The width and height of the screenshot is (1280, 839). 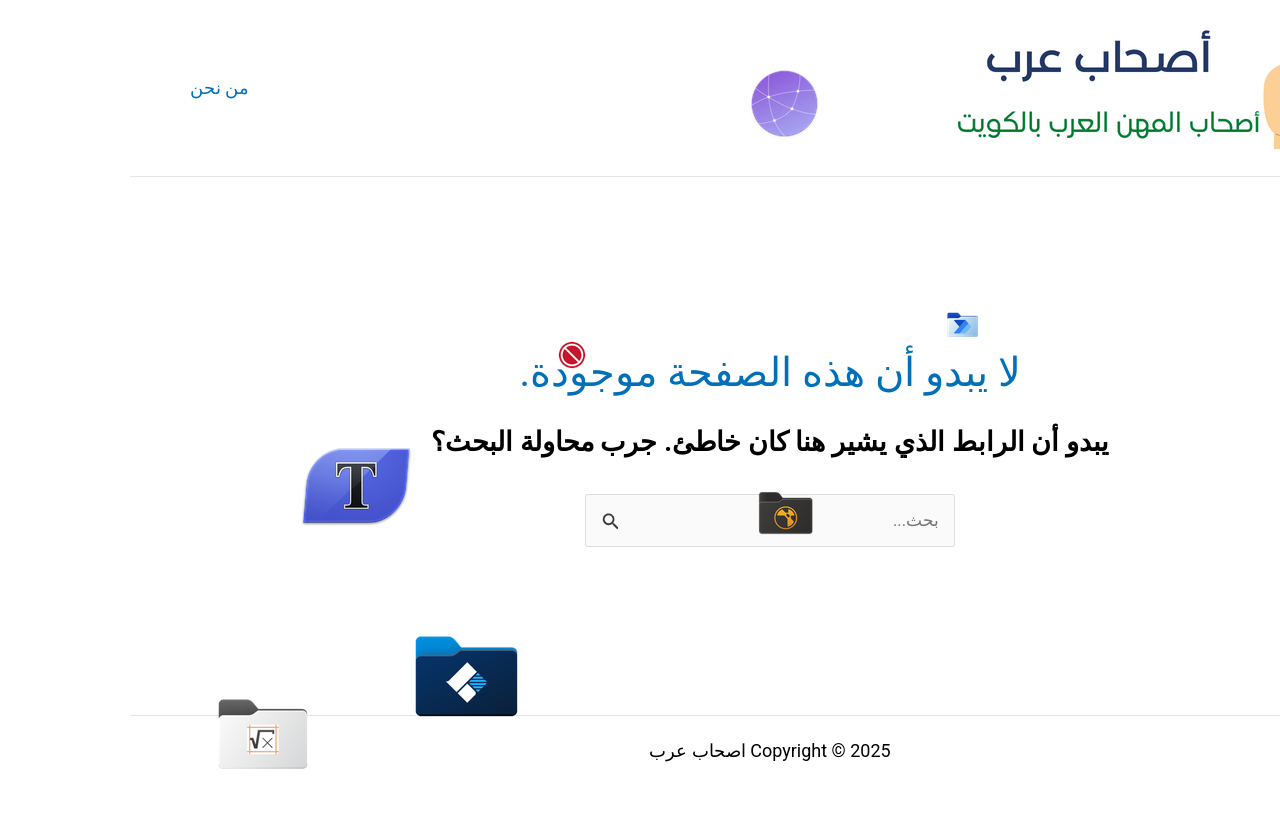 What do you see at coordinates (262, 736) in the screenshot?
I see `folder containing LibreOffice Math formula files` at bounding box center [262, 736].